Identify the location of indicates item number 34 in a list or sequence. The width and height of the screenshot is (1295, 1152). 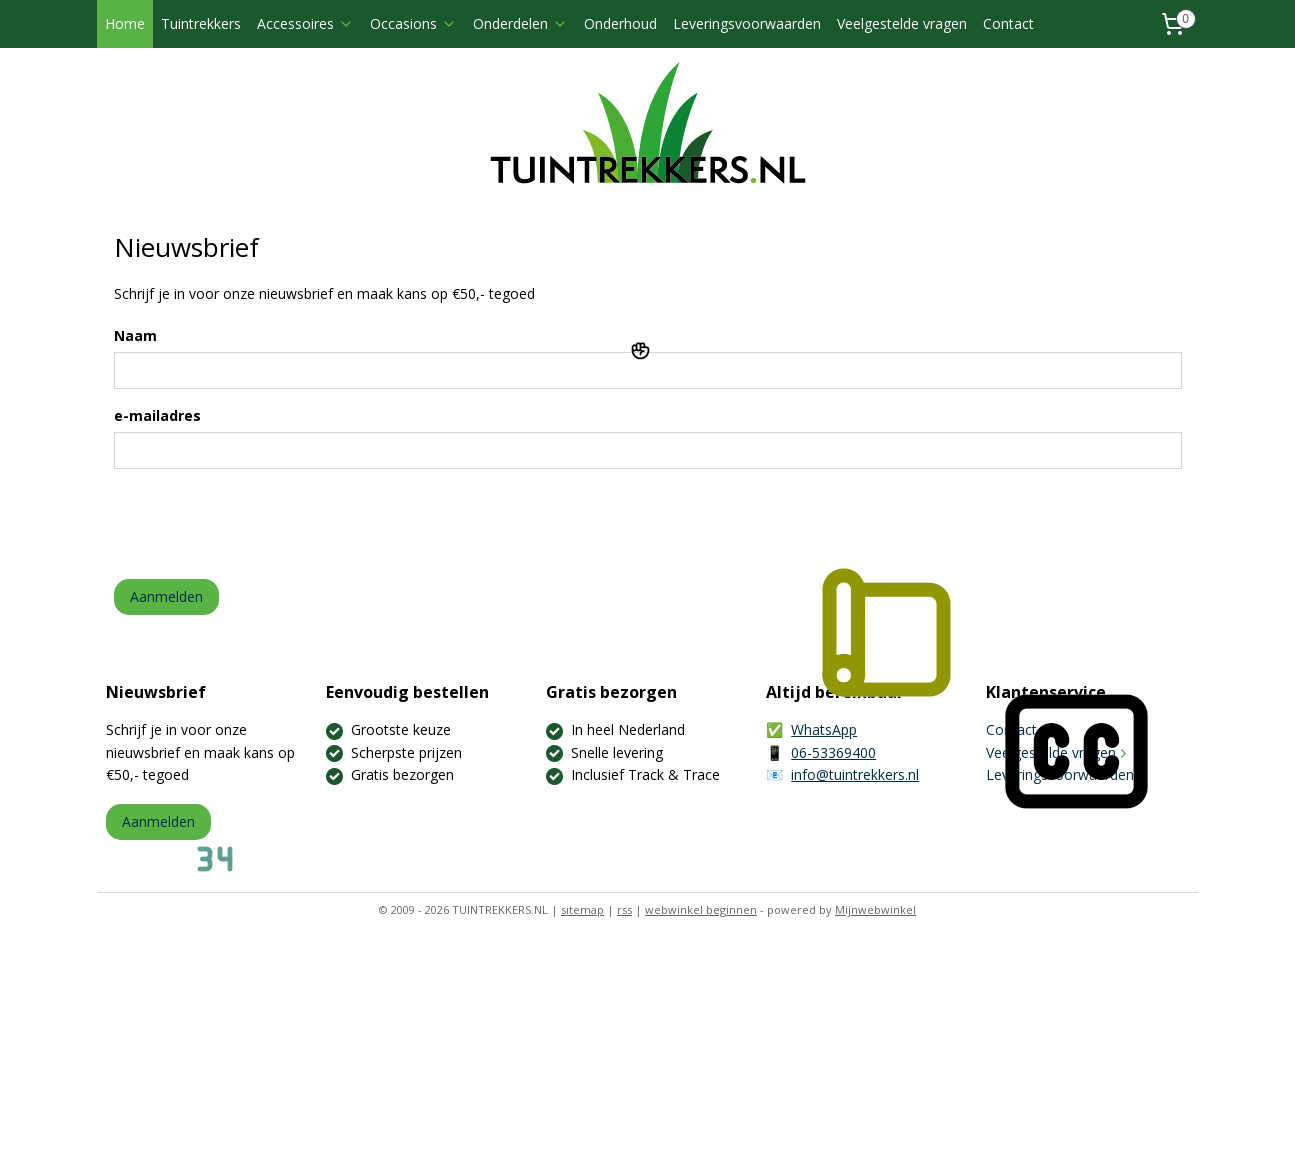
(215, 859).